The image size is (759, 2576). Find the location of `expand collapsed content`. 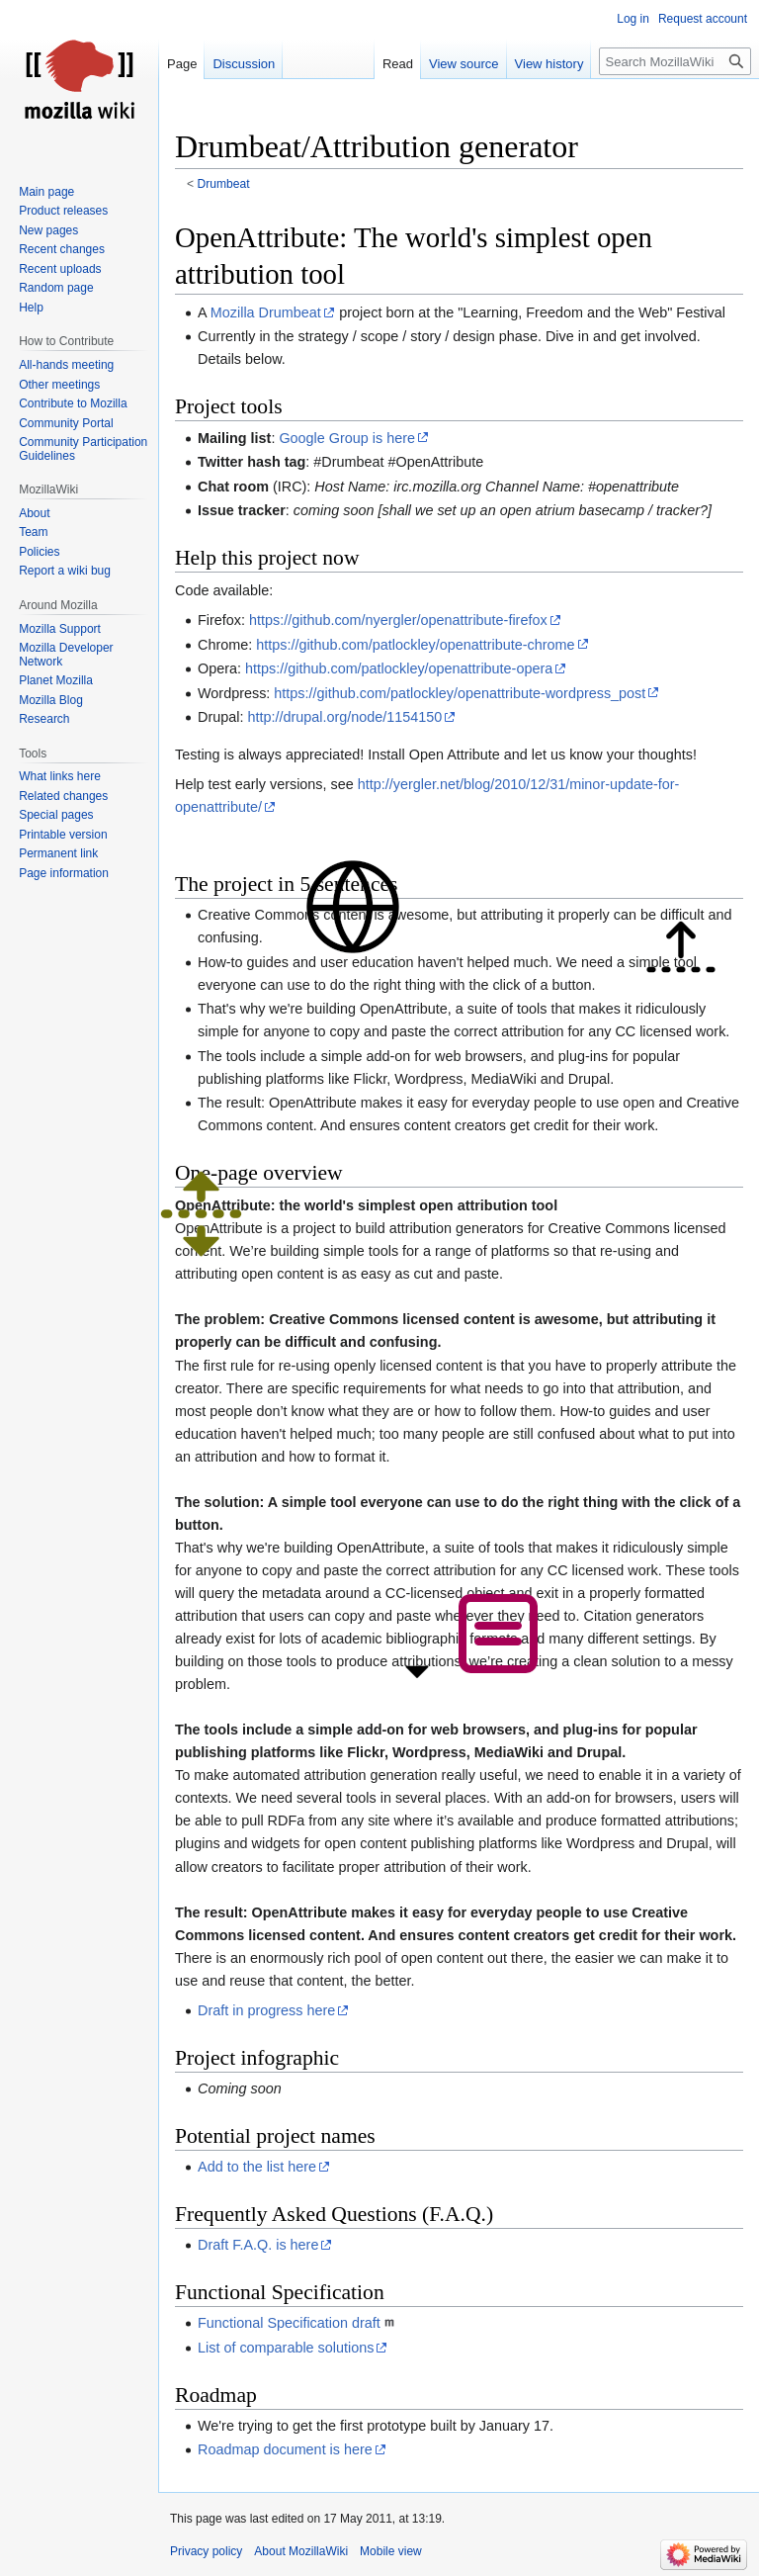

expand collapsed content is located at coordinates (201, 1213).